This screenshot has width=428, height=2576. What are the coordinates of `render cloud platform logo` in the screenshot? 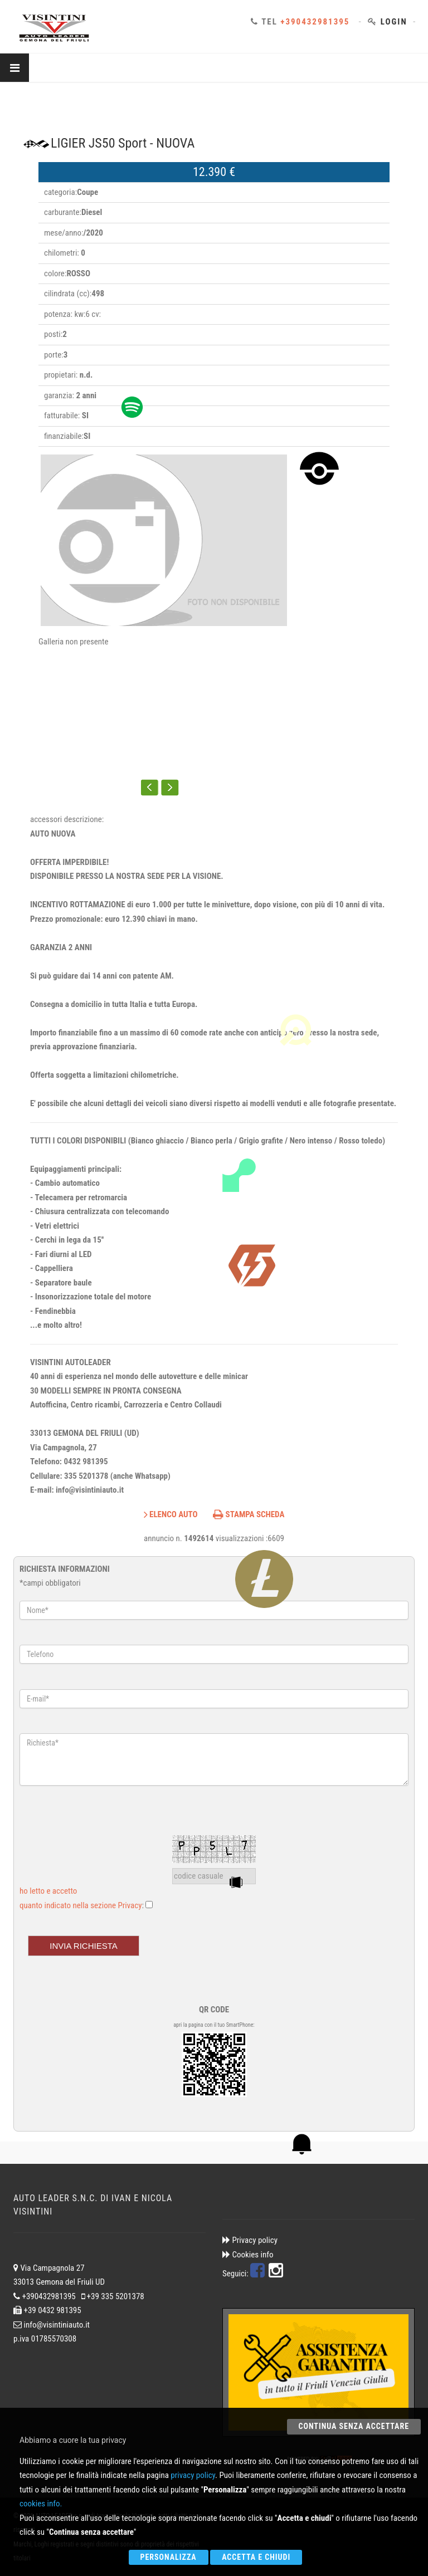 It's located at (239, 1175).